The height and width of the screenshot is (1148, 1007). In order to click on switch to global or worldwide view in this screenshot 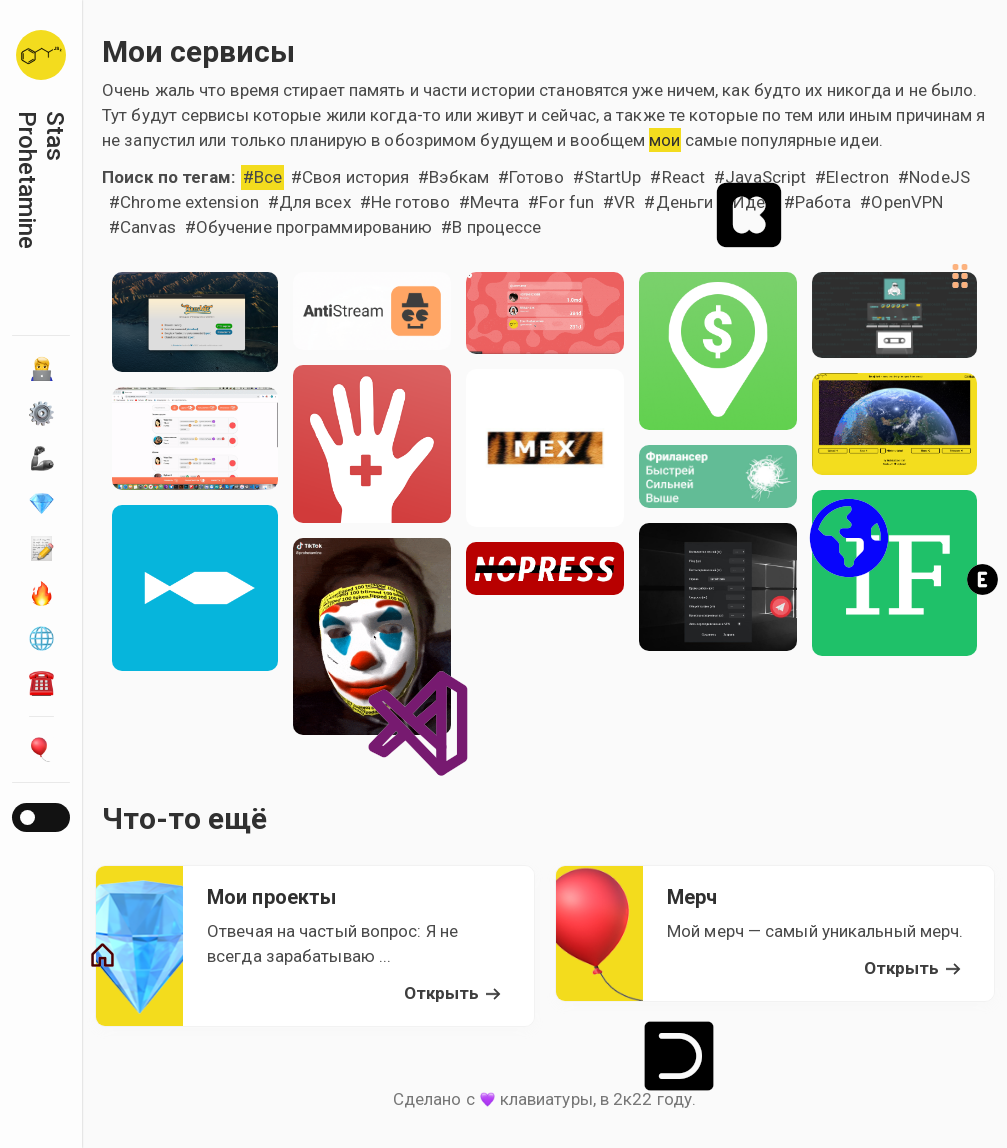, I will do `click(849, 538)`.